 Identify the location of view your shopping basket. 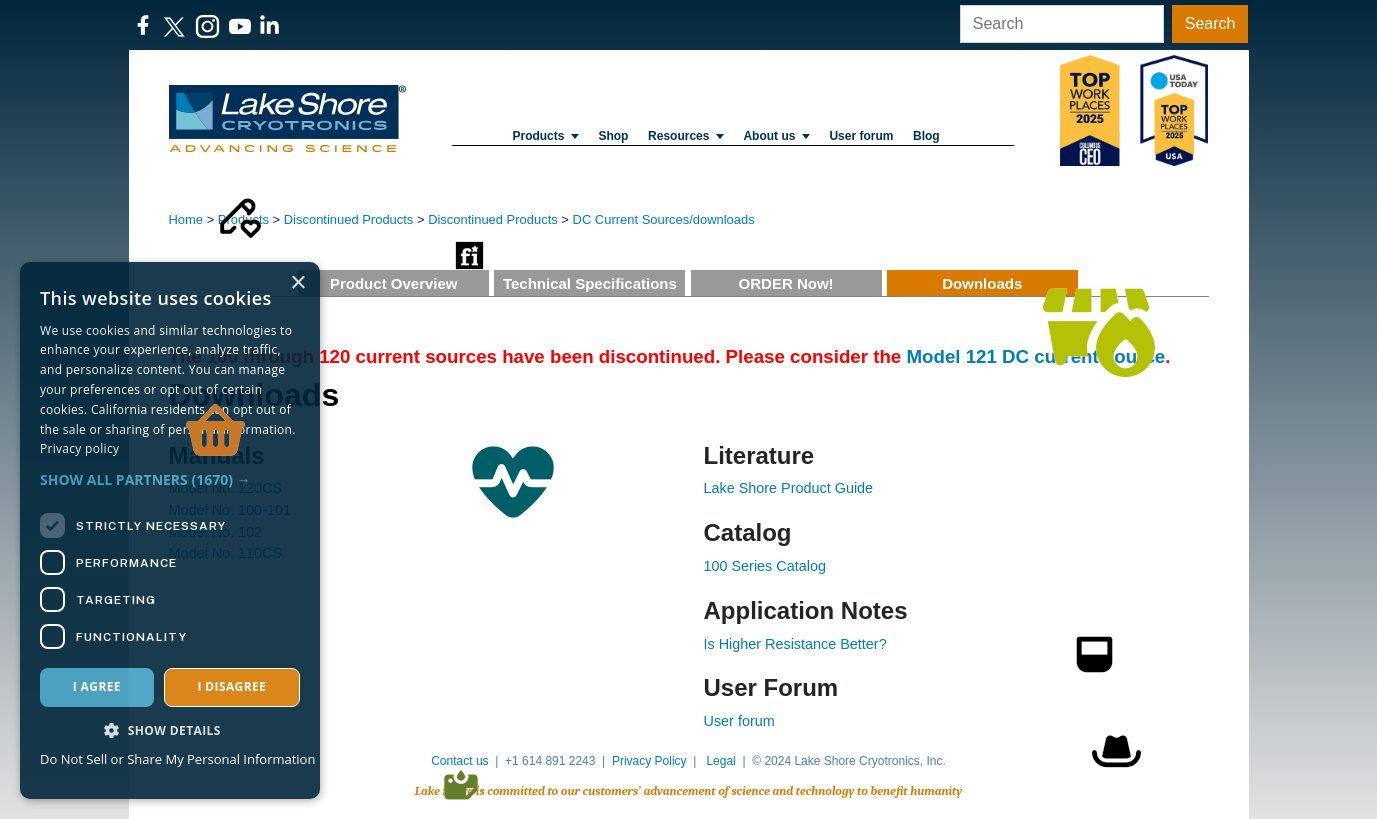
(215, 431).